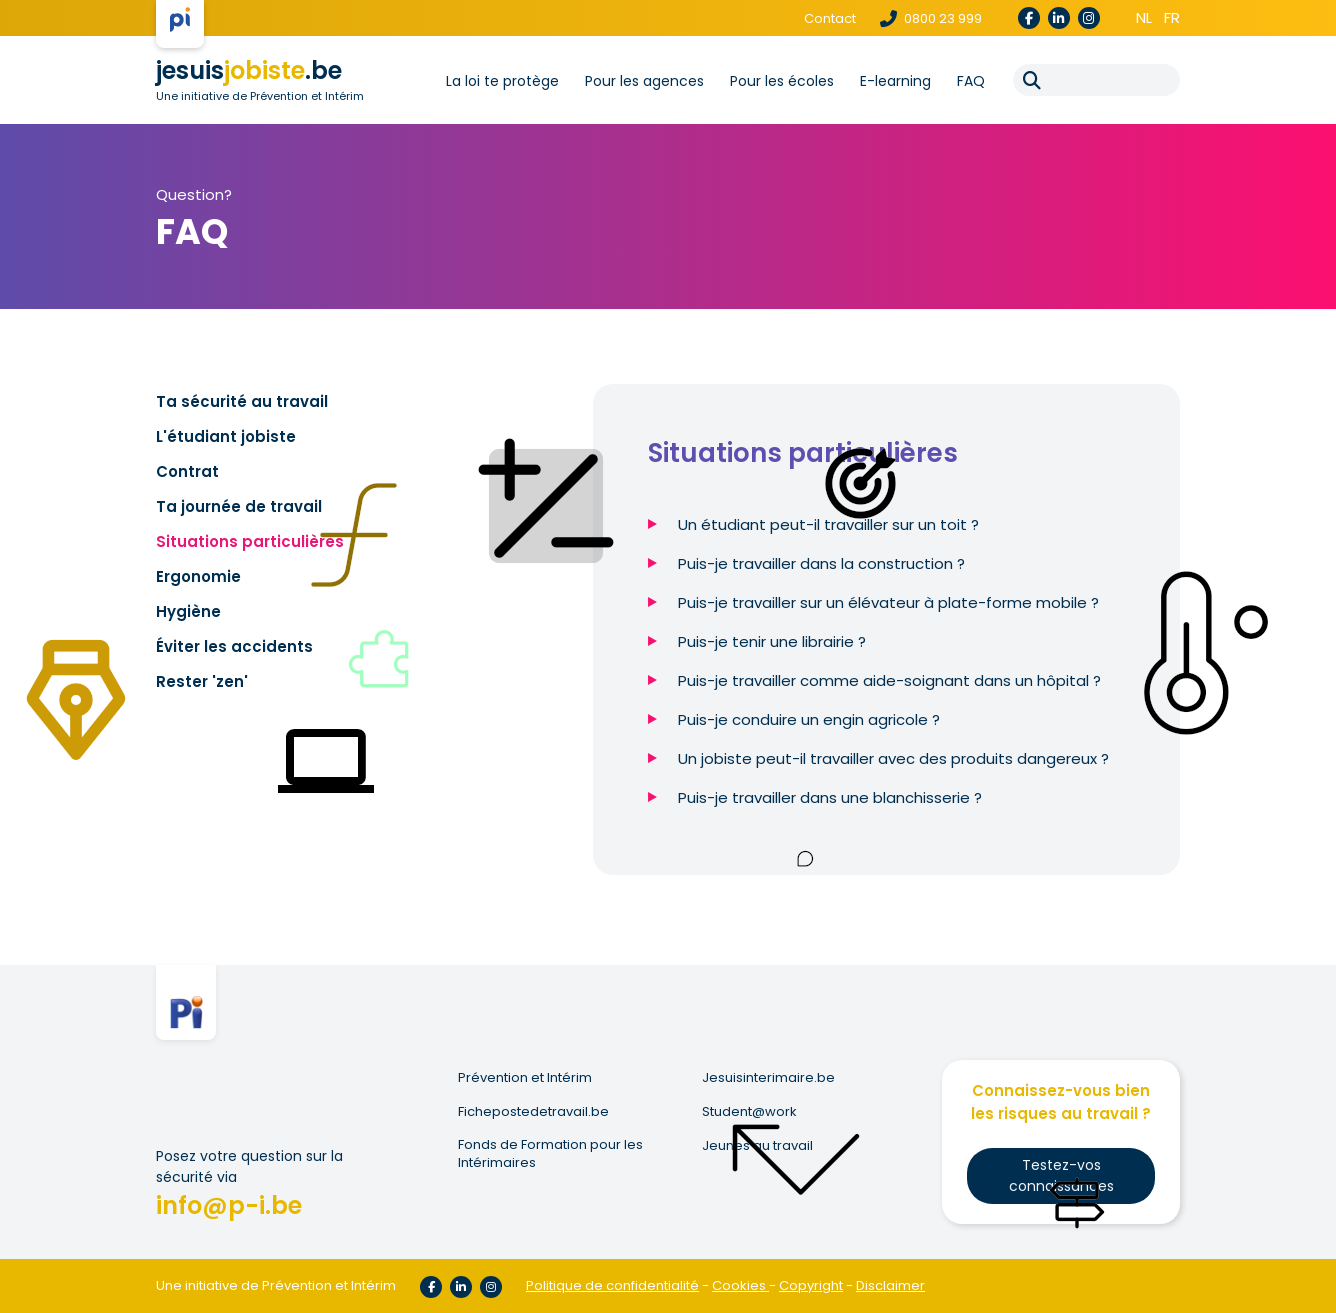 Image resolution: width=1336 pixels, height=1313 pixels. Describe the element at coordinates (354, 535) in the screenshot. I see `access function or formula editor` at that location.